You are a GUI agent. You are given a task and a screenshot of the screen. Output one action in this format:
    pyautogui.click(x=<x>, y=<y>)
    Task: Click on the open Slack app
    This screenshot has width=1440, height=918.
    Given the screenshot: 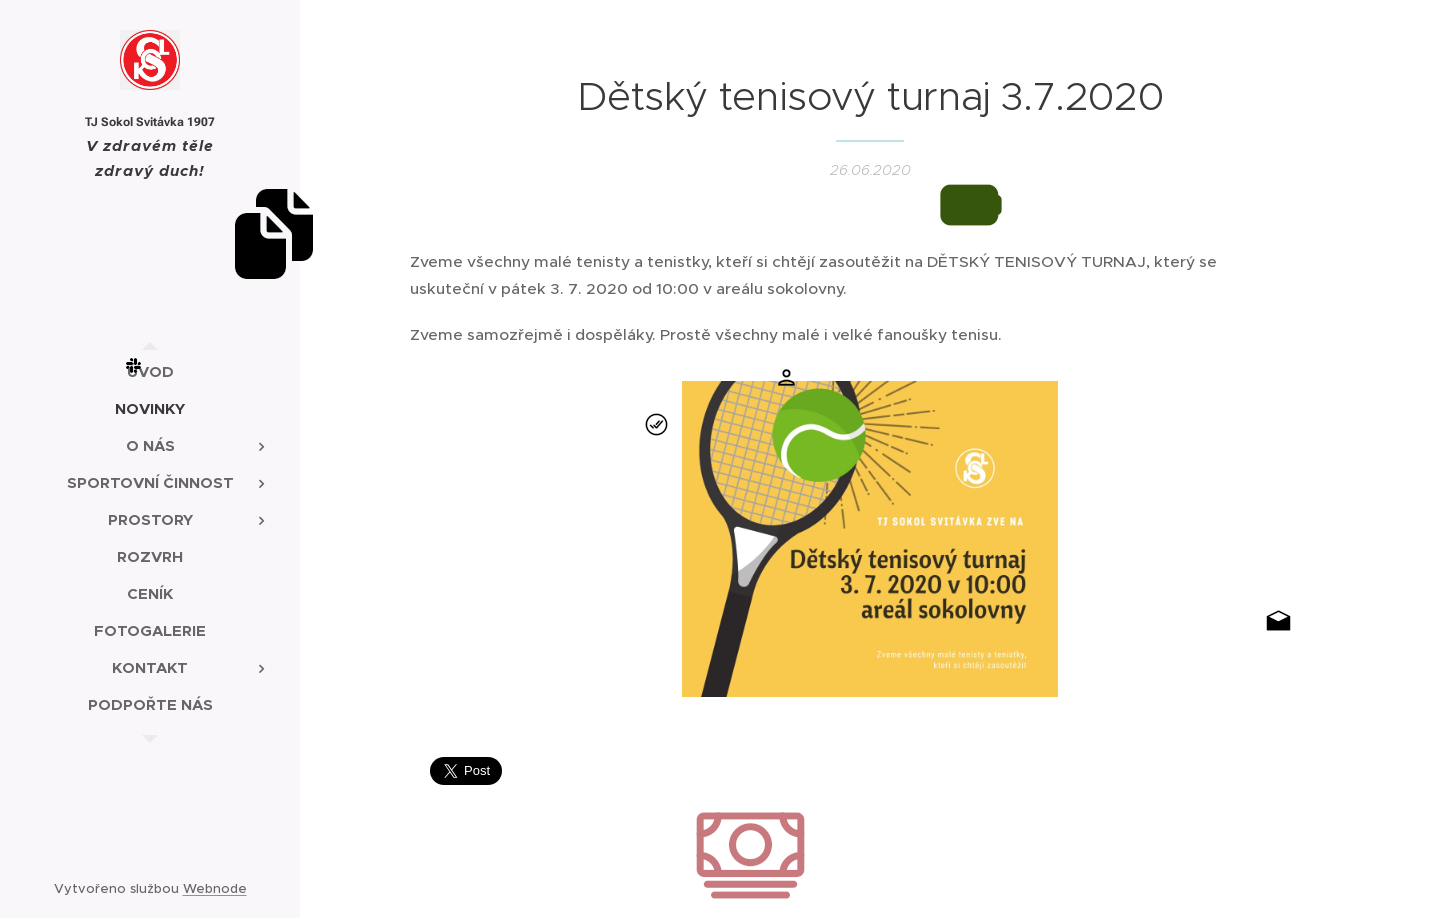 What is the action you would take?
    pyautogui.click(x=133, y=365)
    